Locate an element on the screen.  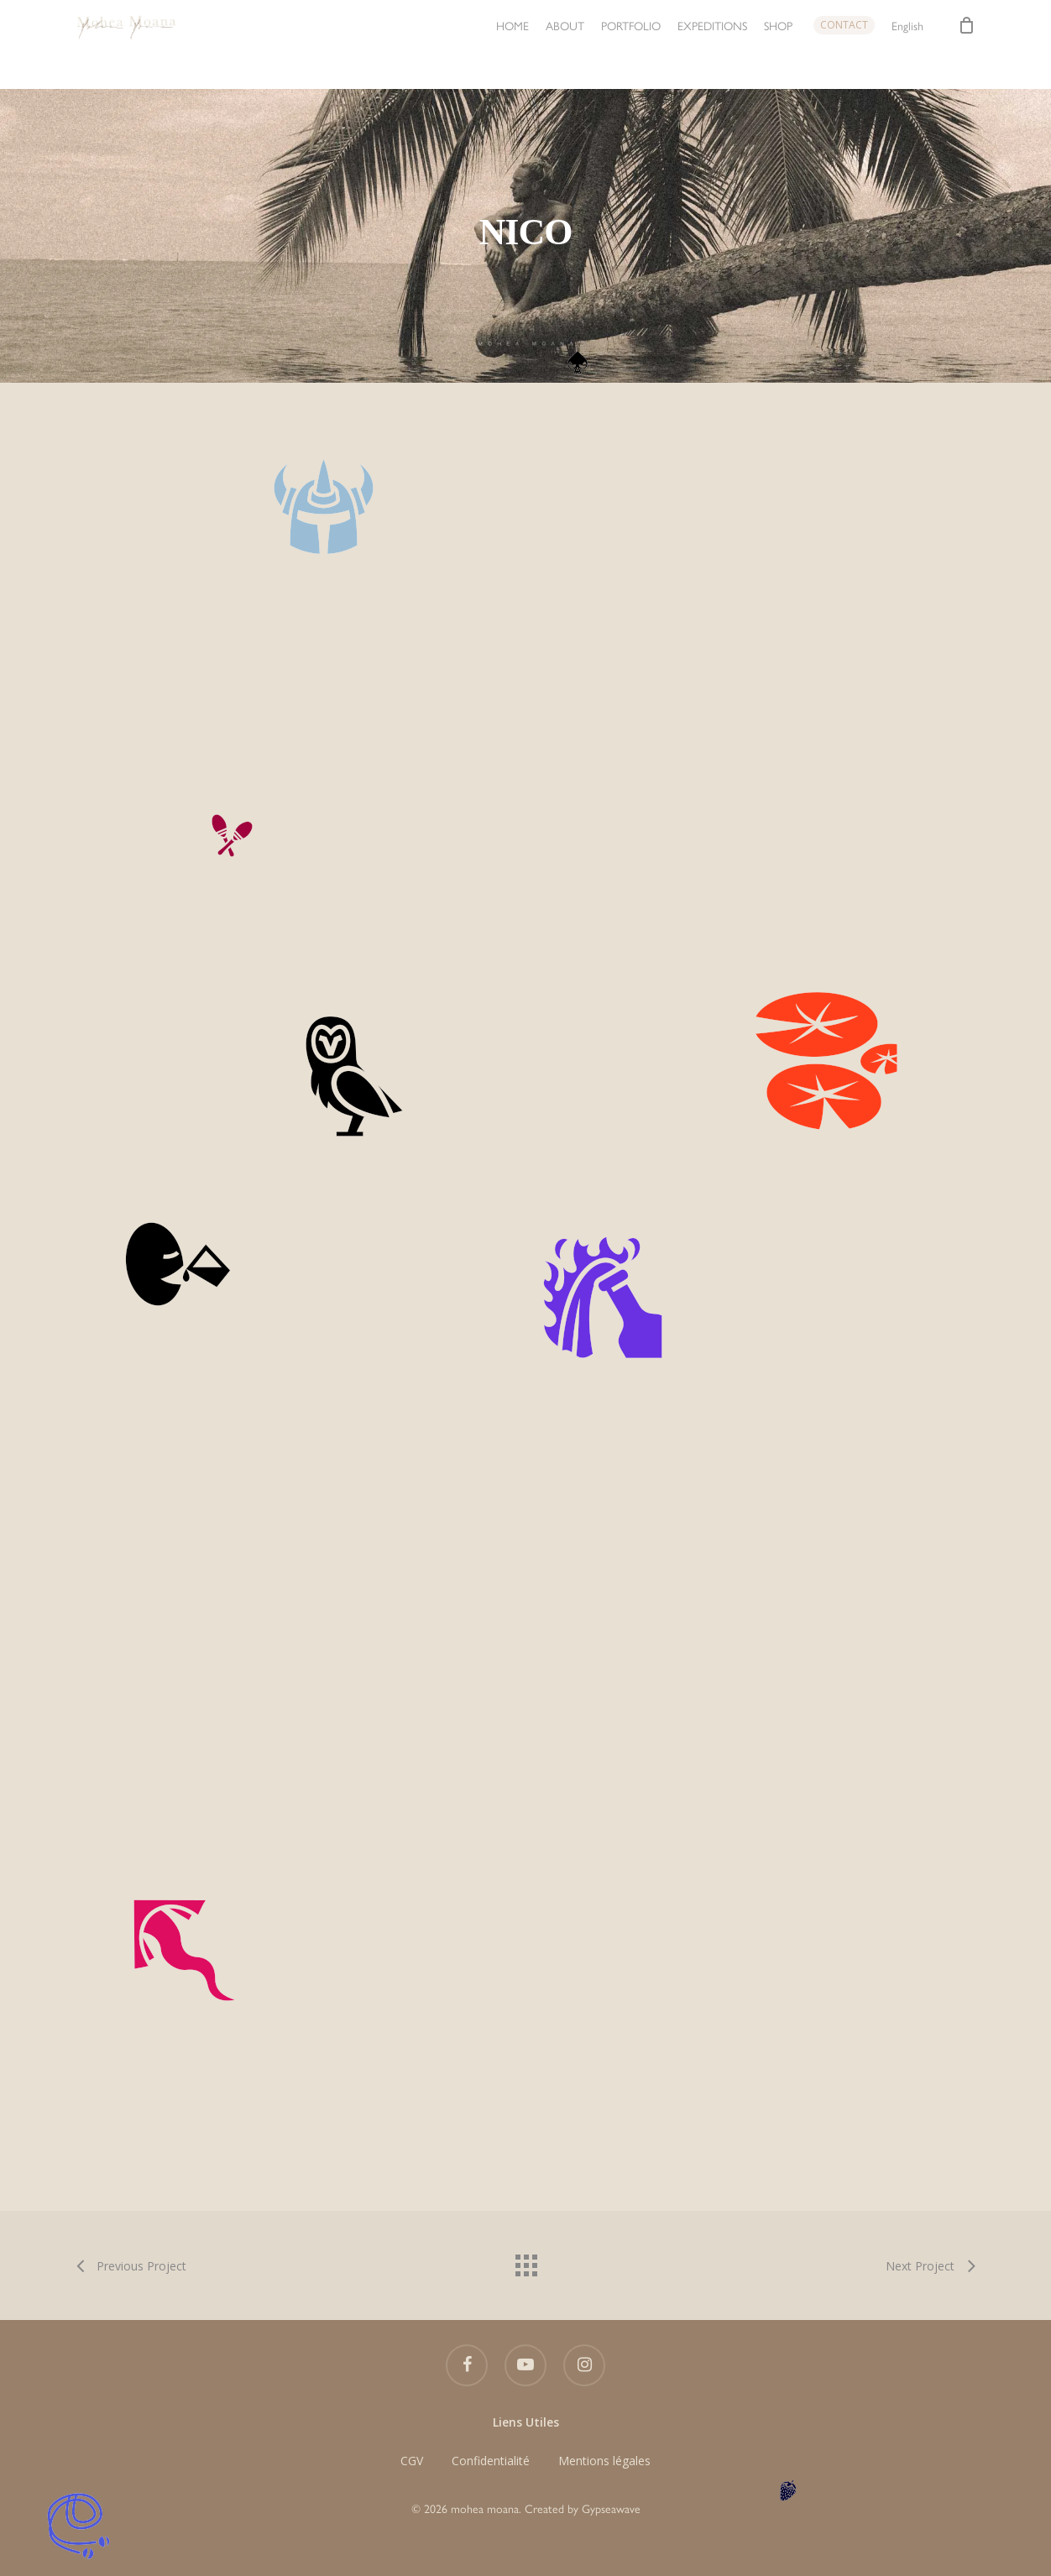
select molotov cocktail weapon or item is located at coordinates (602, 1298).